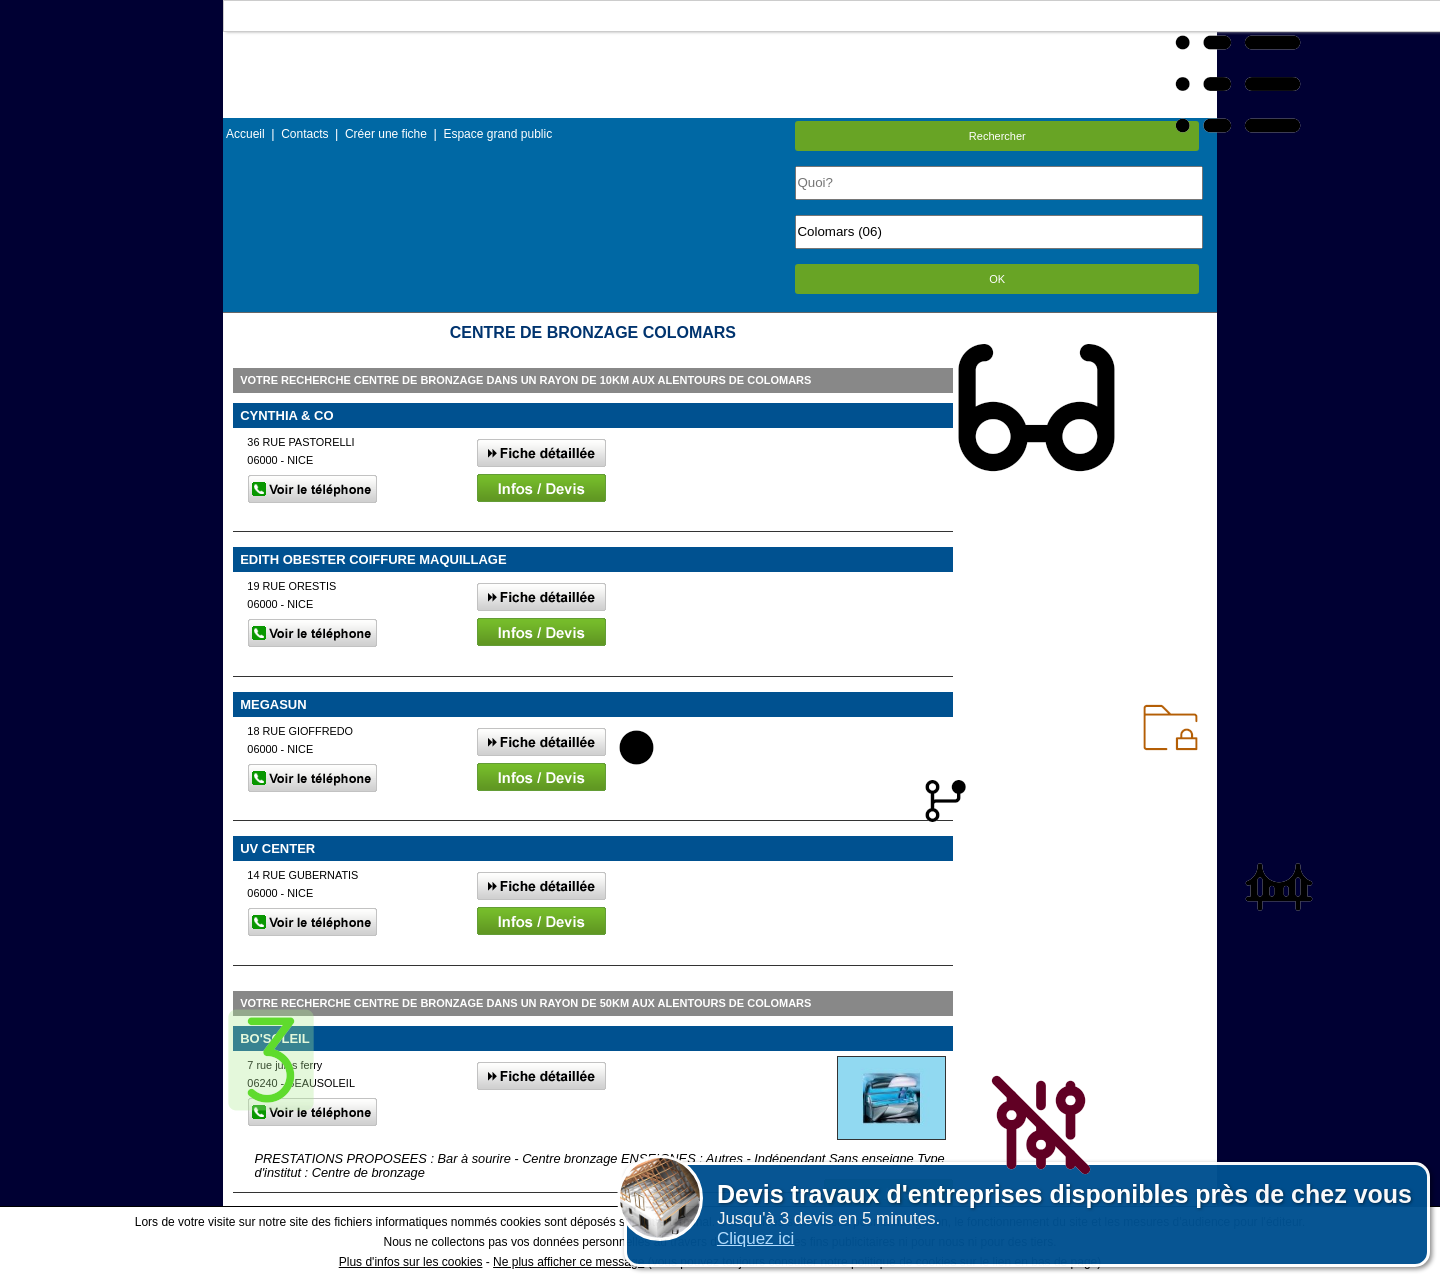  What do you see at coordinates (1036, 410) in the screenshot?
I see `enable reading mode or accessibility features` at bounding box center [1036, 410].